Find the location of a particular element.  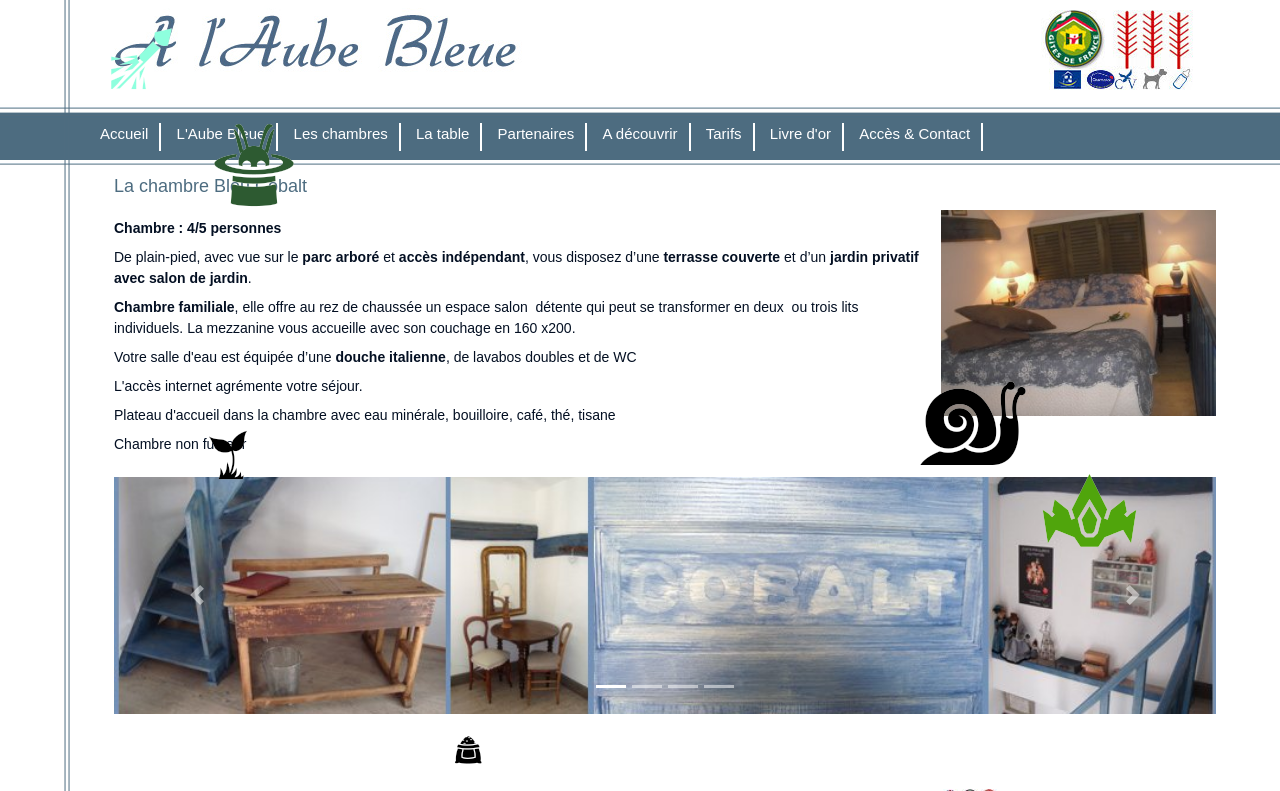

start a new garden or planting activity is located at coordinates (228, 455).